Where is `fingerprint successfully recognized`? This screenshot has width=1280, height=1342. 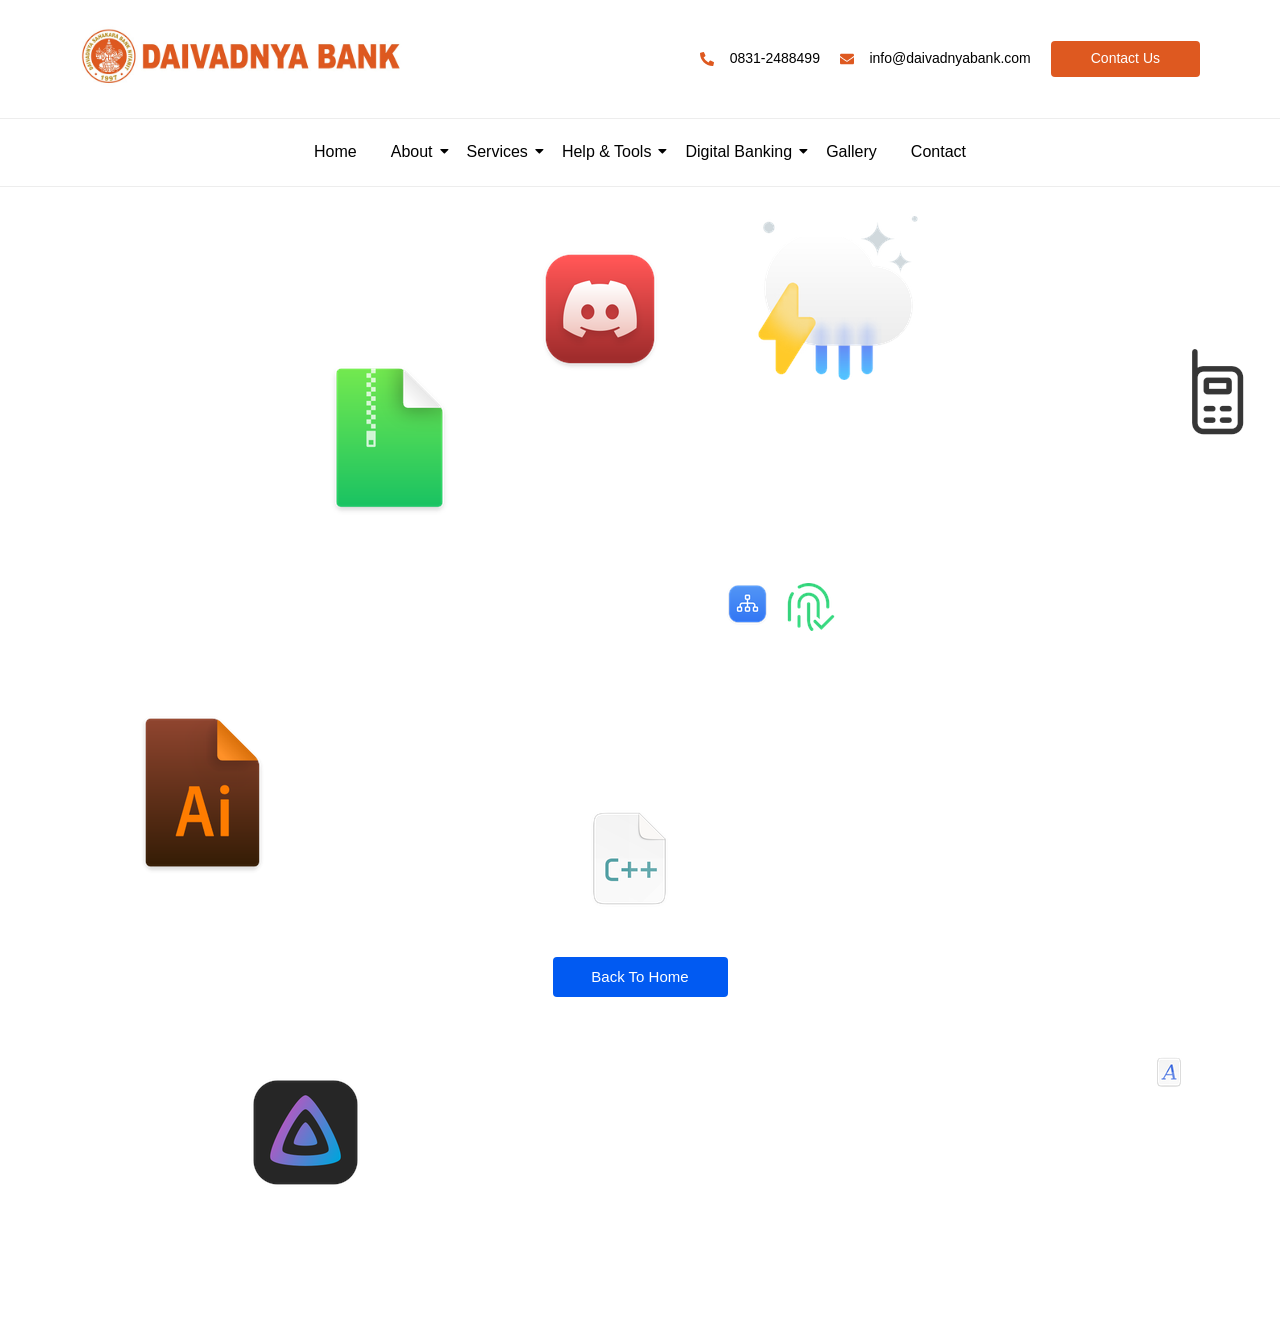
fingerprint successfully recognized is located at coordinates (811, 607).